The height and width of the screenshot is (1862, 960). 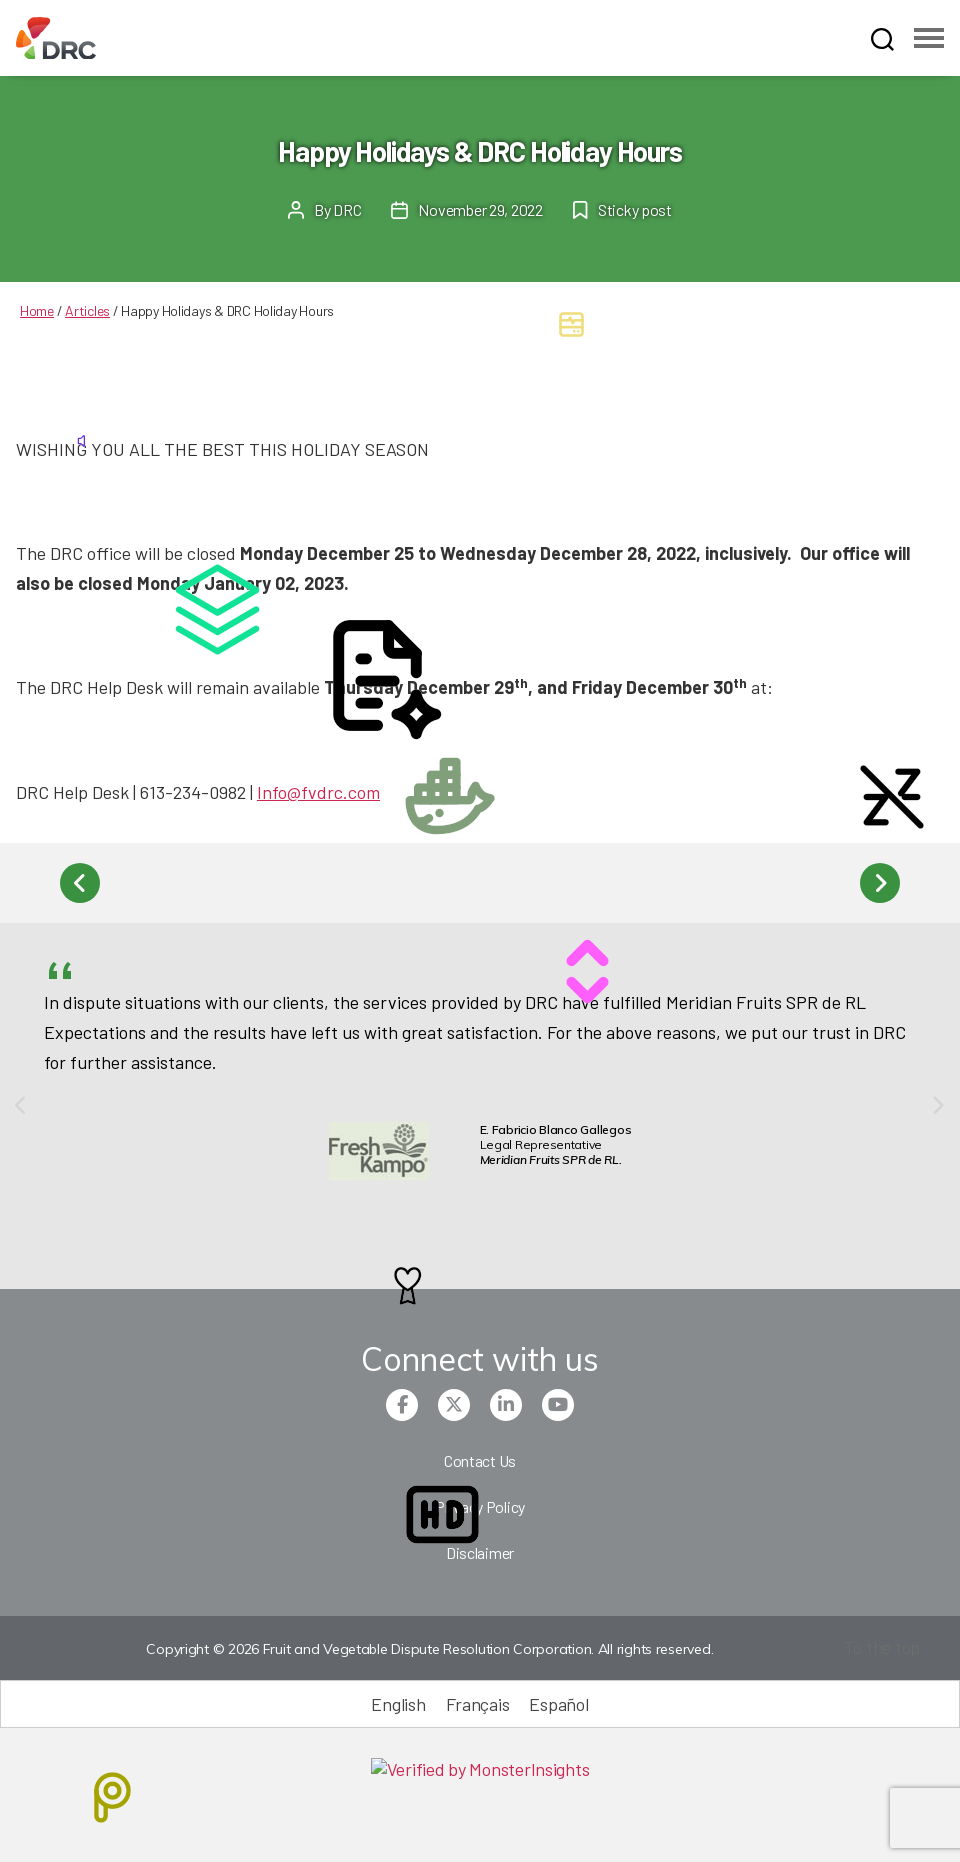 What do you see at coordinates (407, 1285) in the screenshot?
I see `view sponsor tiers and levels` at bounding box center [407, 1285].